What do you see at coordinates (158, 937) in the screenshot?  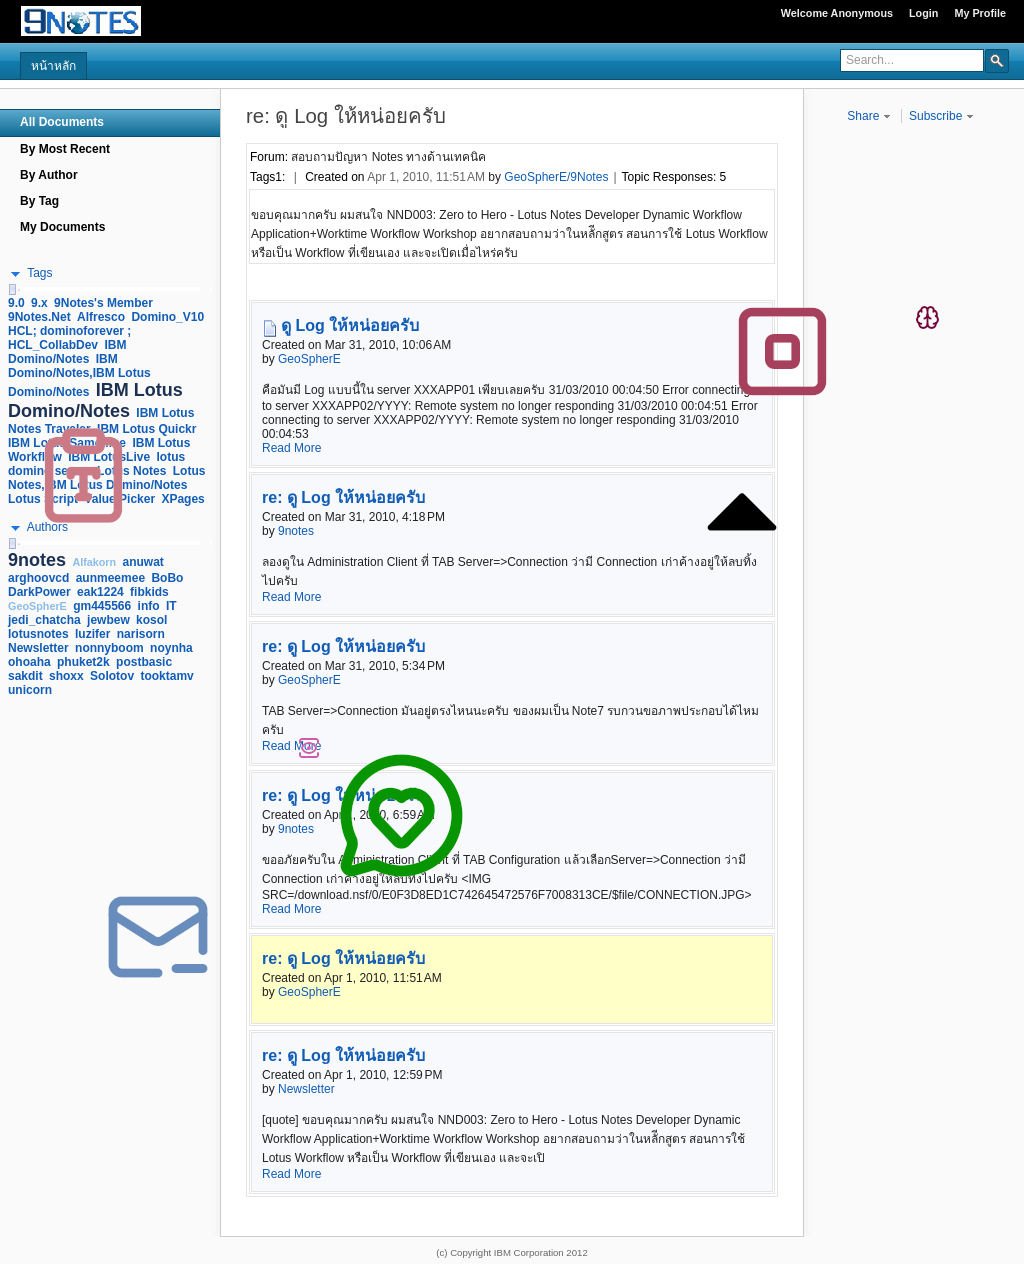 I see `remove an email from your inbox` at bounding box center [158, 937].